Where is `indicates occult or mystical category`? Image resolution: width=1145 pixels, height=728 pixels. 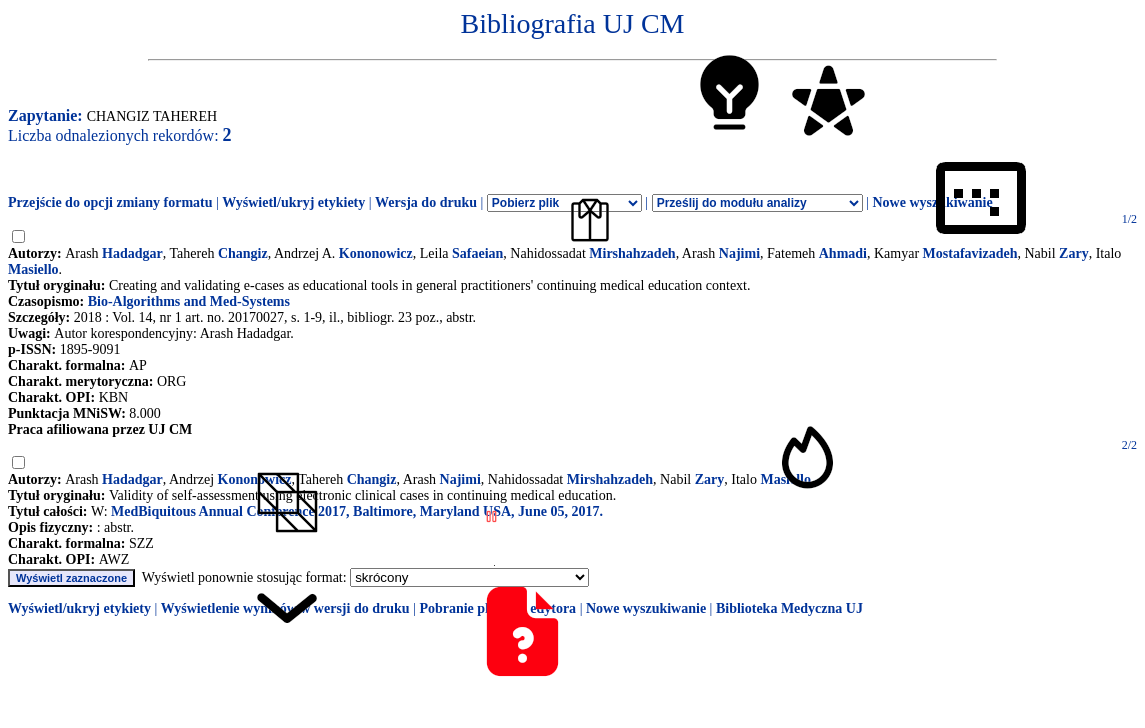
indicates occult or mystical category is located at coordinates (828, 104).